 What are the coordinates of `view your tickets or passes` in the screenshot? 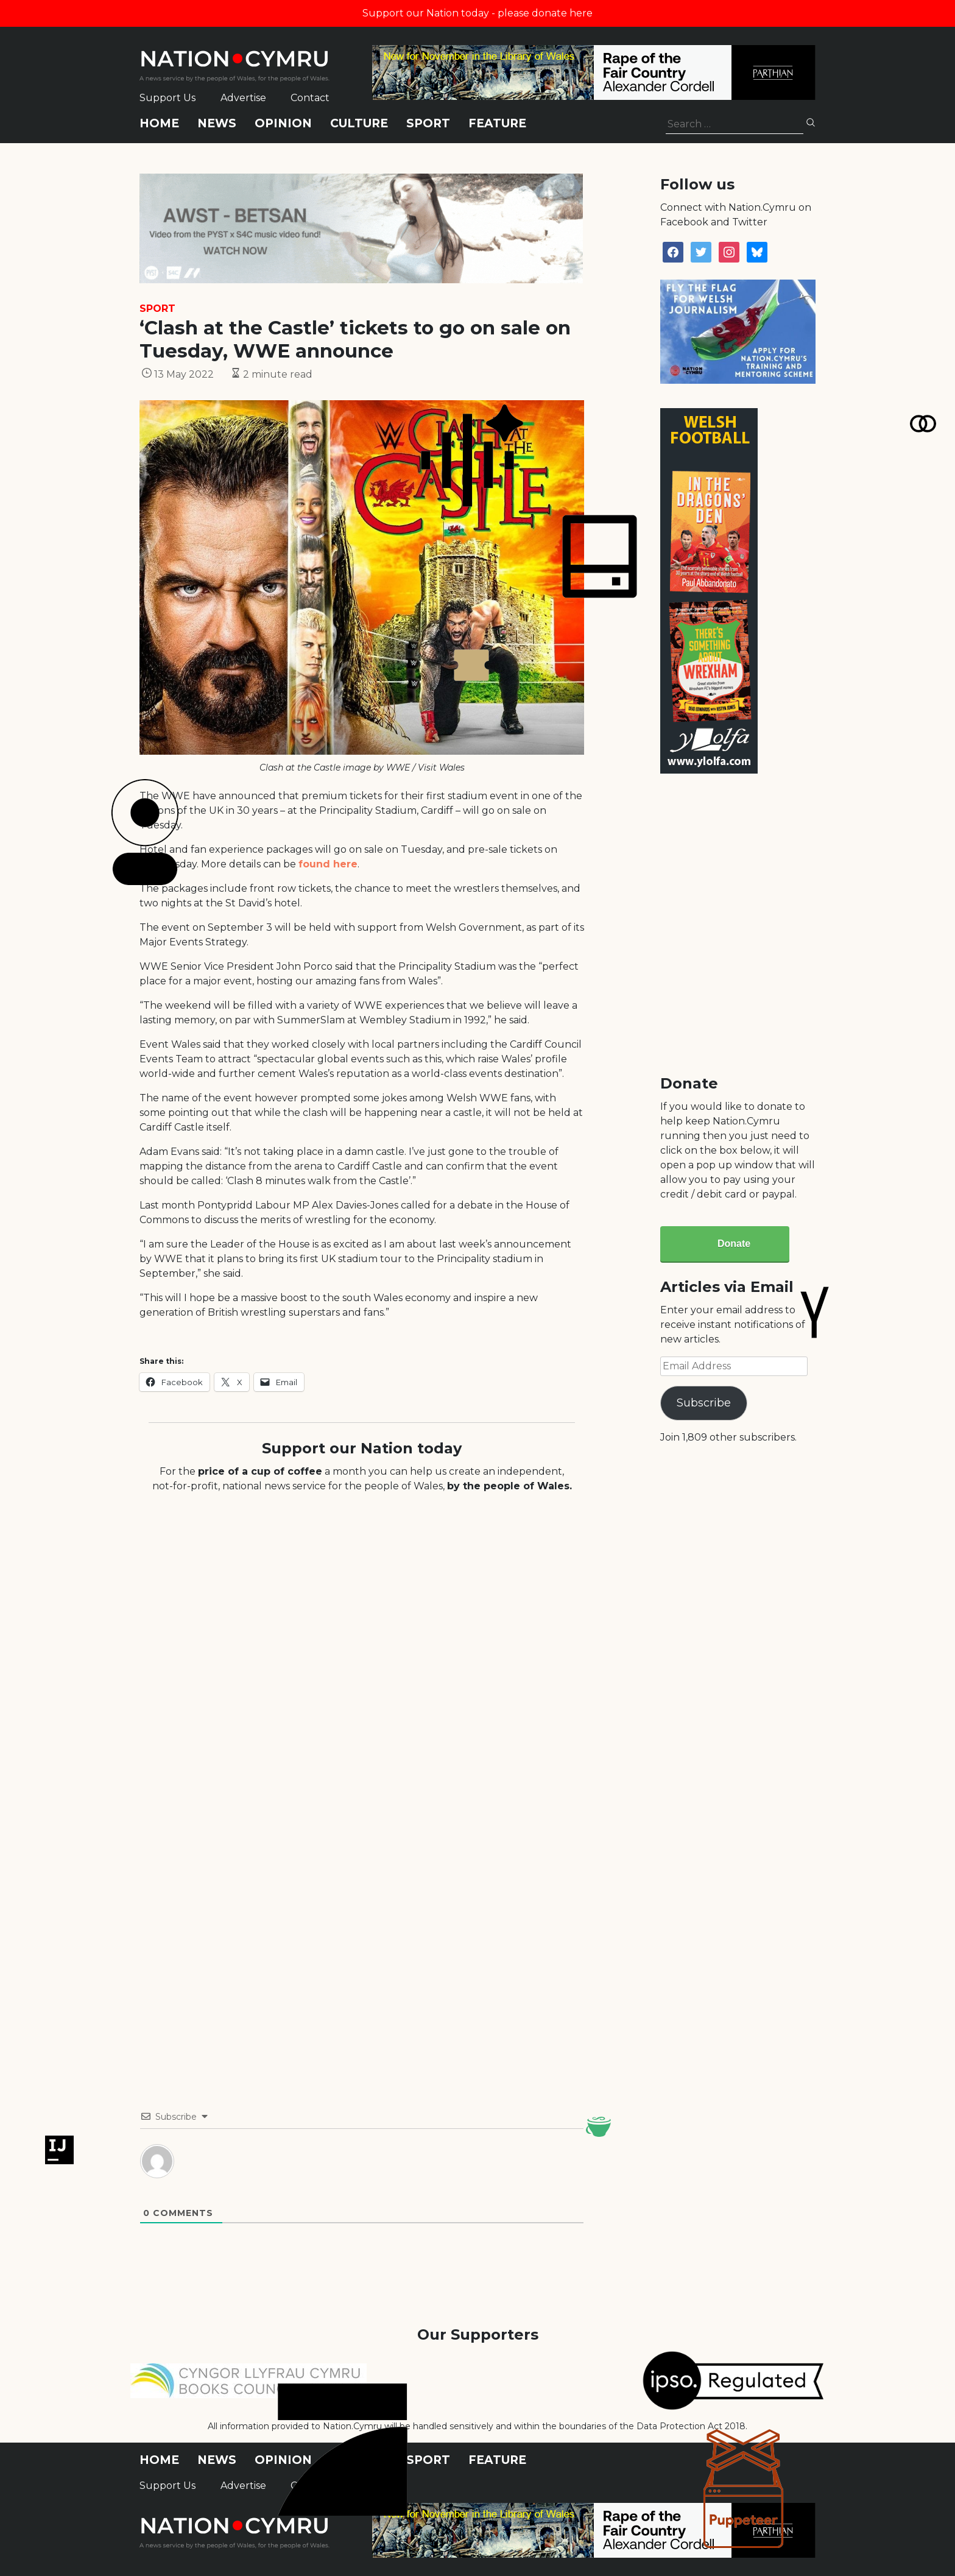 It's located at (471, 665).